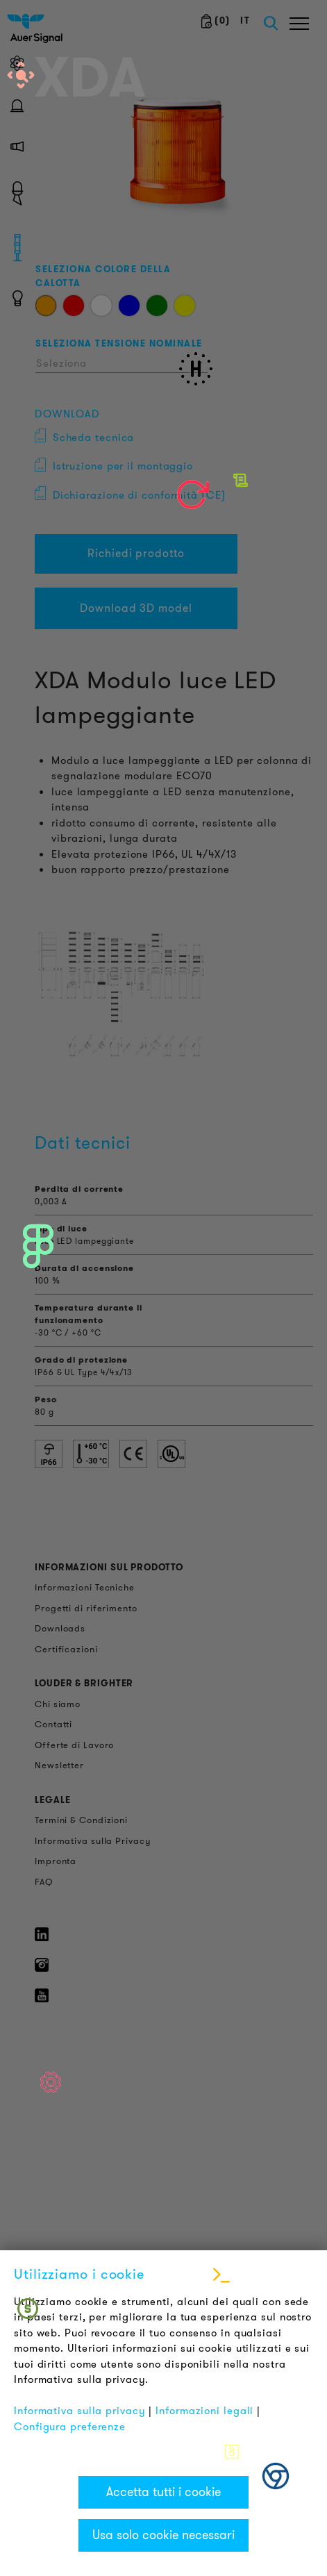  Describe the element at coordinates (21, 75) in the screenshot. I see `pan and zoom controls for map or image navigation` at that location.